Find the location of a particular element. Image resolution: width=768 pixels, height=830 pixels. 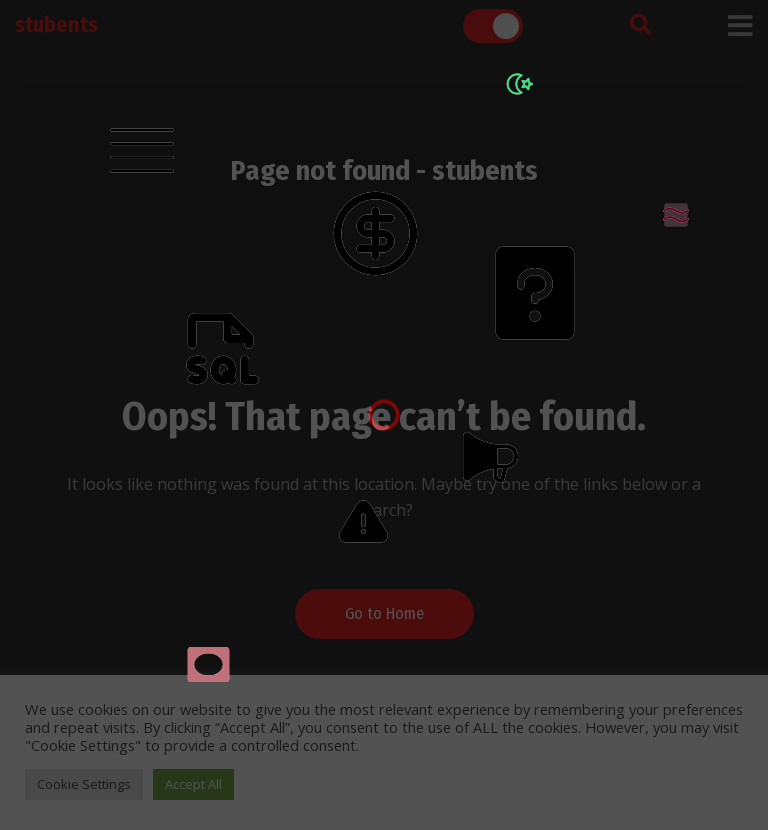

view account balance or payment options is located at coordinates (375, 233).